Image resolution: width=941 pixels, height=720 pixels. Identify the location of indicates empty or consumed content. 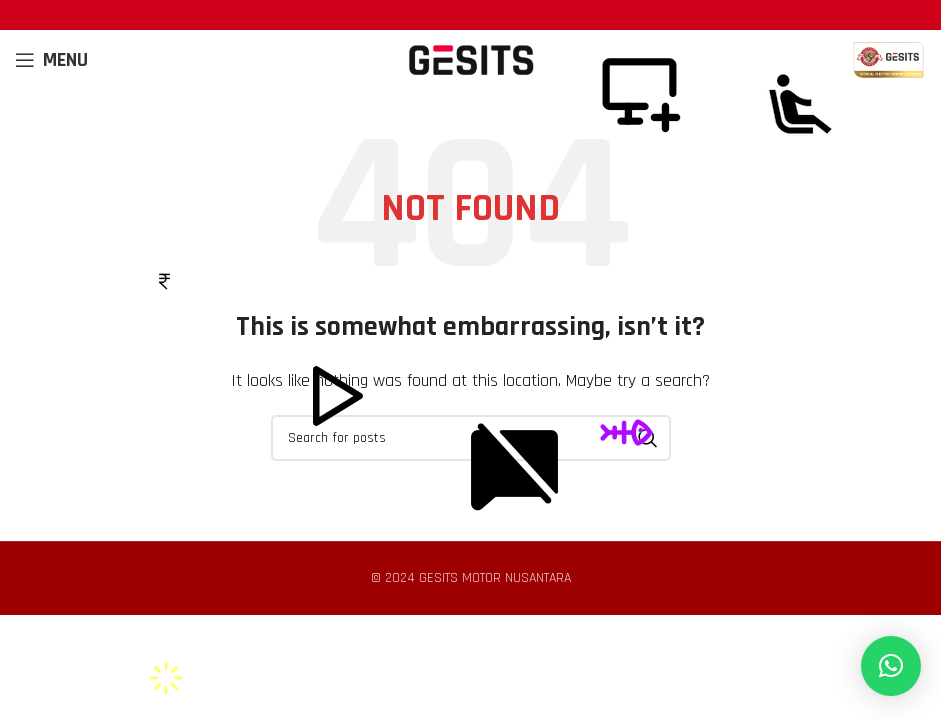
(626, 432).